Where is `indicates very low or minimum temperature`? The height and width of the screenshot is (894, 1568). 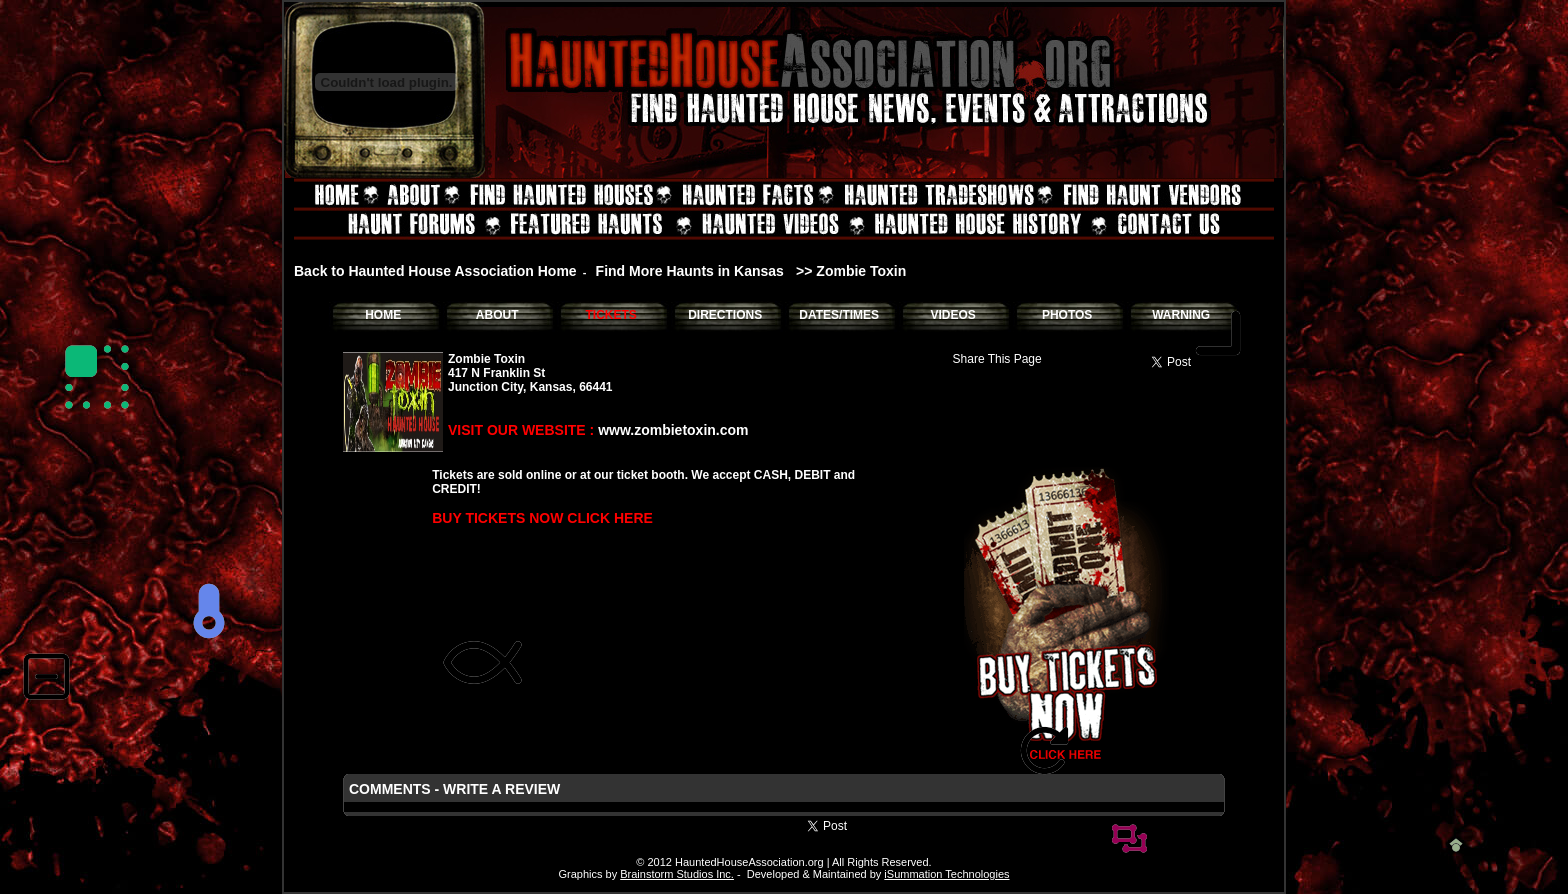 indicates very low or minimum temperature is located at coordinates (209, 611).